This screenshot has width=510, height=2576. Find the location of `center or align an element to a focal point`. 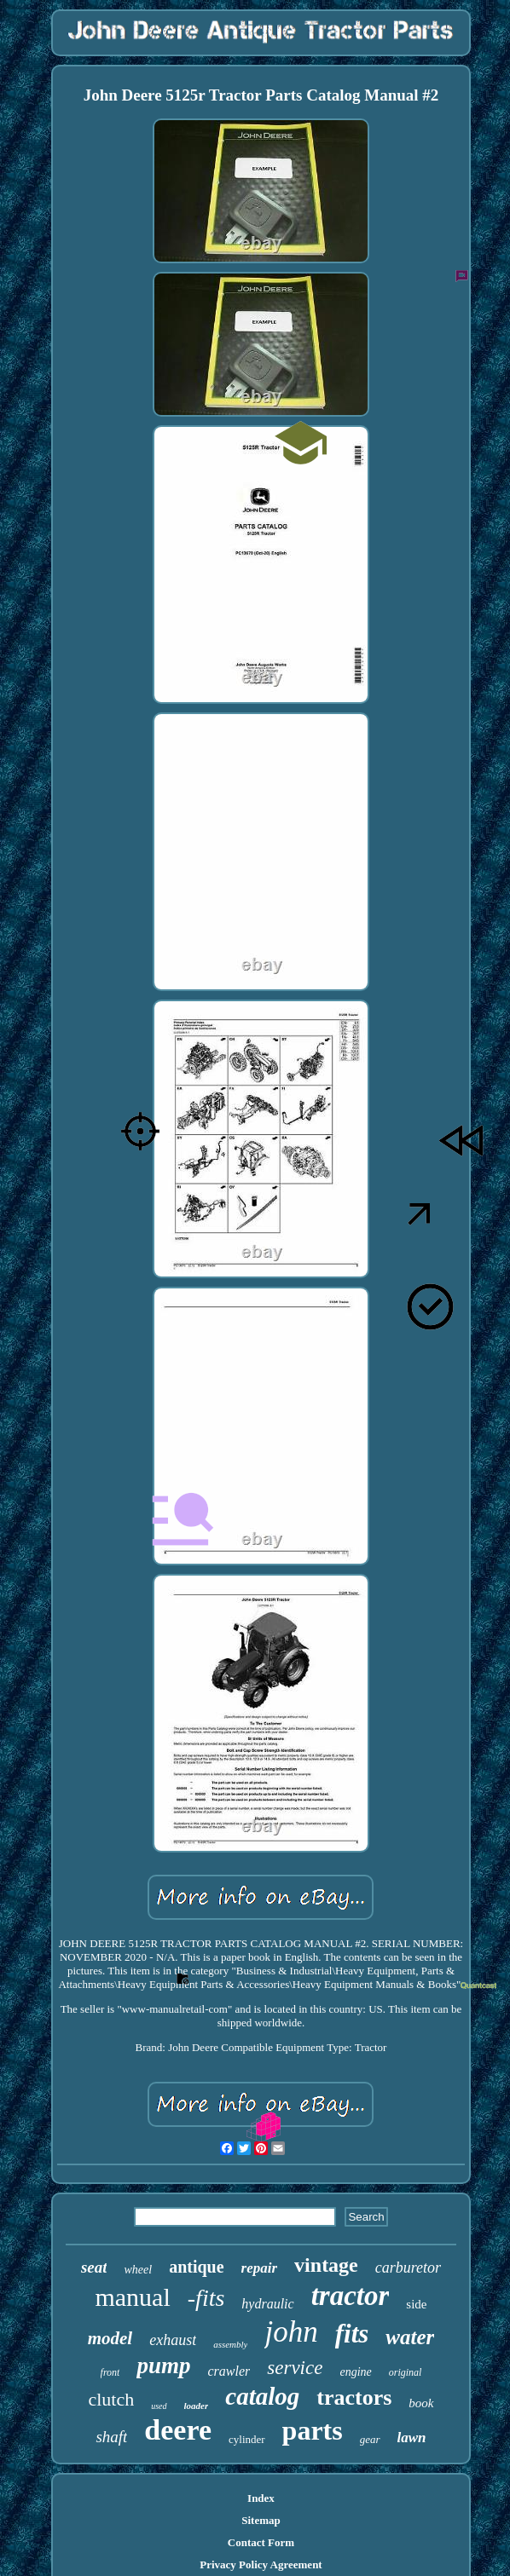

center or align an element to a focal point is located at coordinates (140, 1131).